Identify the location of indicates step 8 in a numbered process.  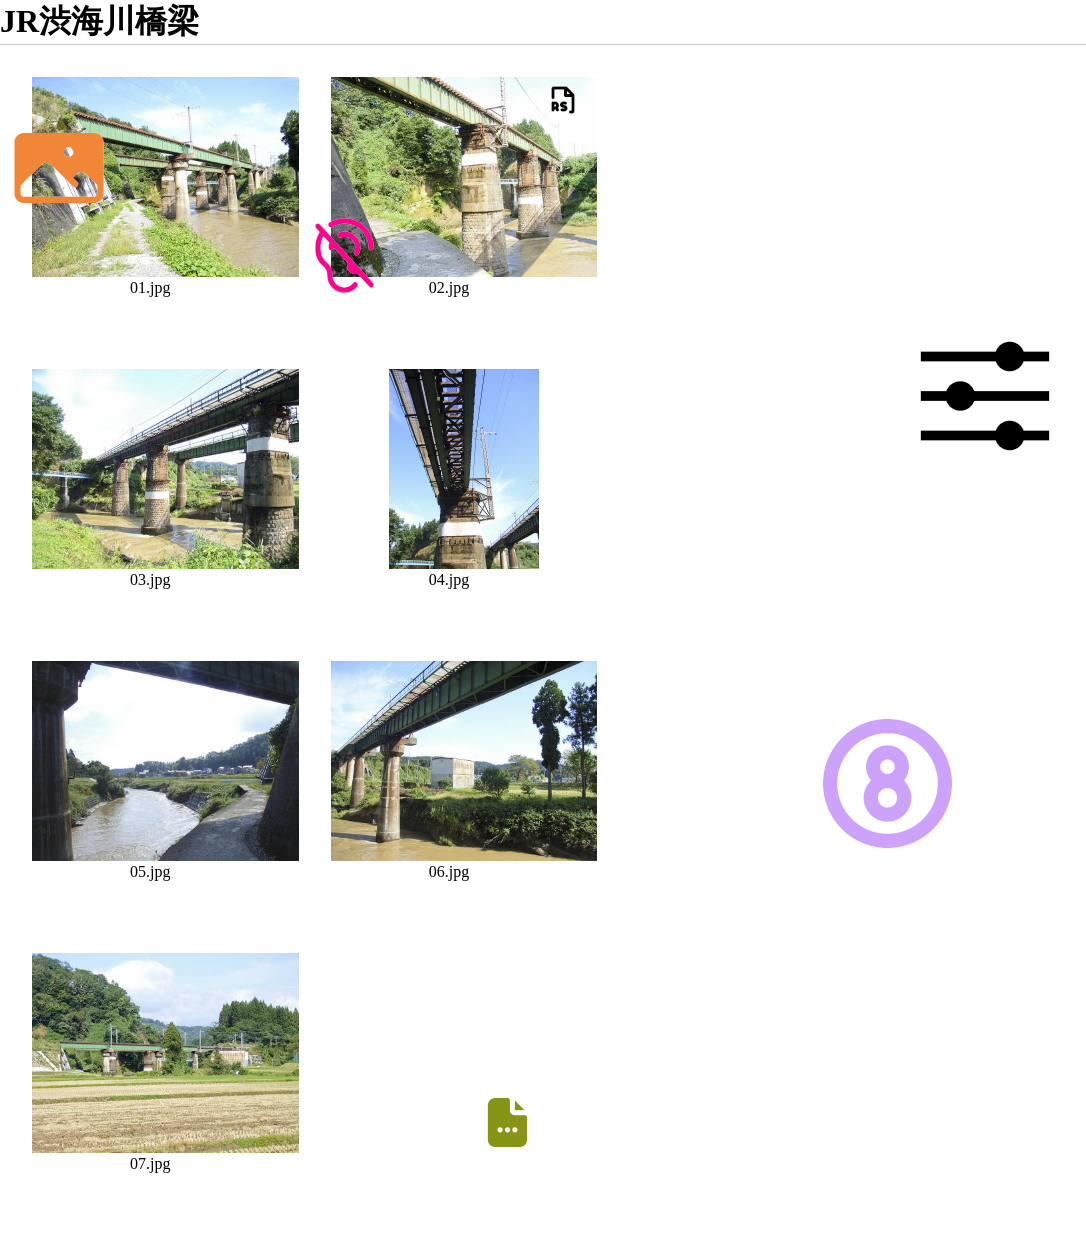
(887, 783).